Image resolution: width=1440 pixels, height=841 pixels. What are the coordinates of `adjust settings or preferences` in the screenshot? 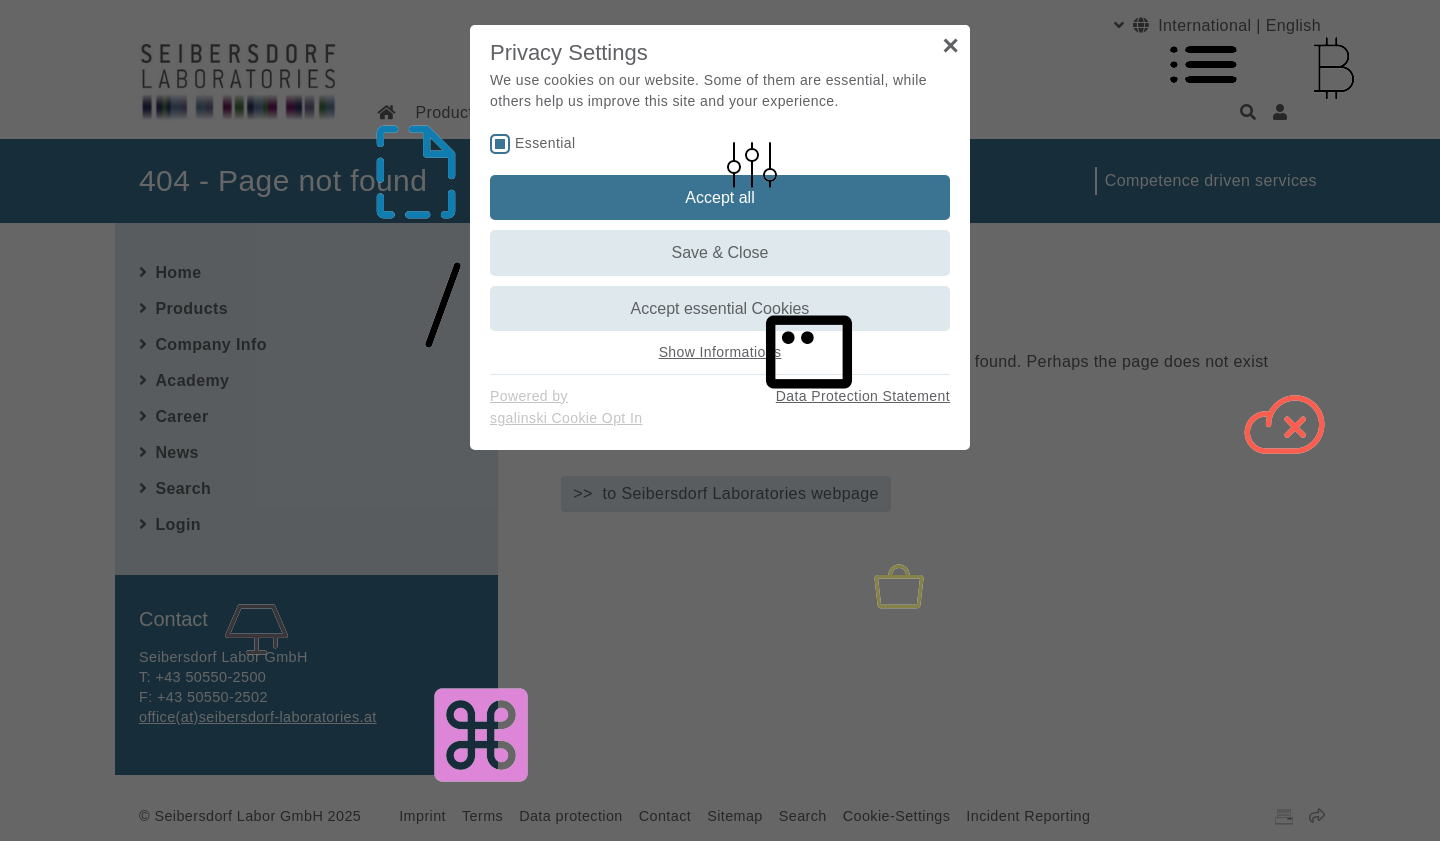 It's located at (752, 165).